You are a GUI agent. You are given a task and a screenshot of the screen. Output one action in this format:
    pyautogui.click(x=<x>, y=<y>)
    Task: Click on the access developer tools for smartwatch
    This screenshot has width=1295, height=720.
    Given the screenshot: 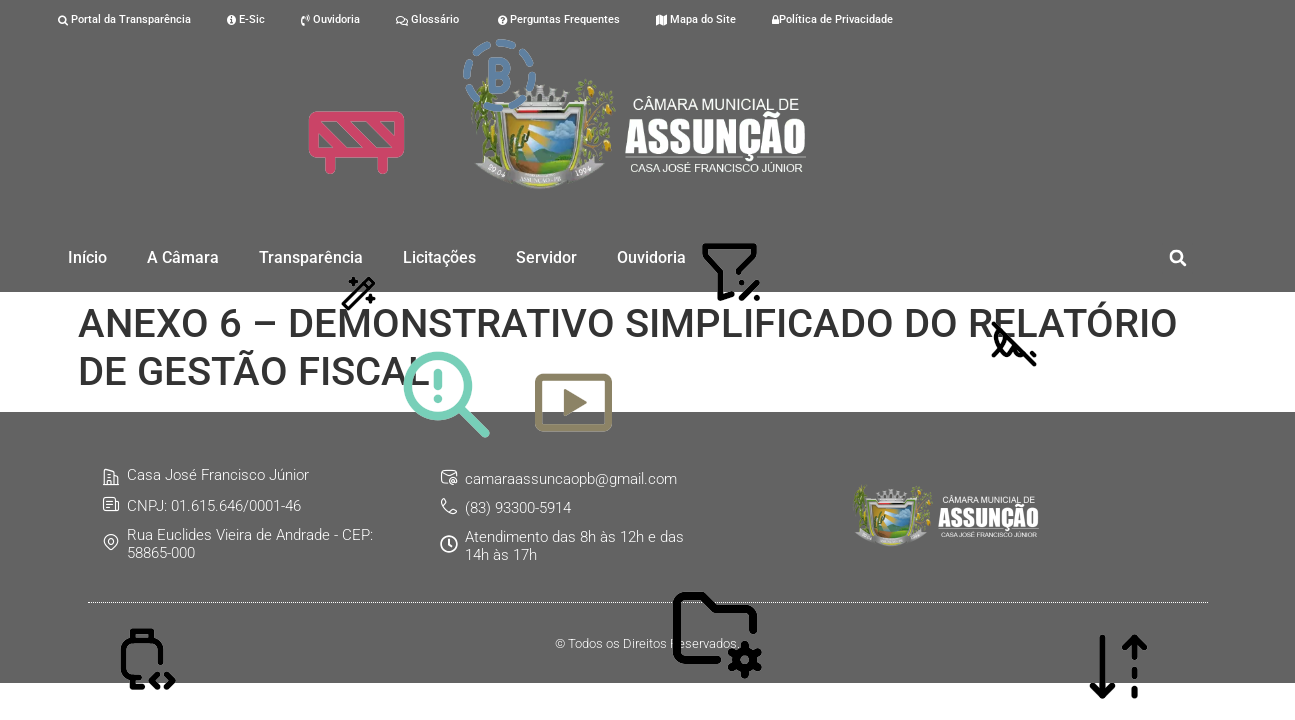 What is the action you would take?
    pyautogui.click(x=142, y=659)
    